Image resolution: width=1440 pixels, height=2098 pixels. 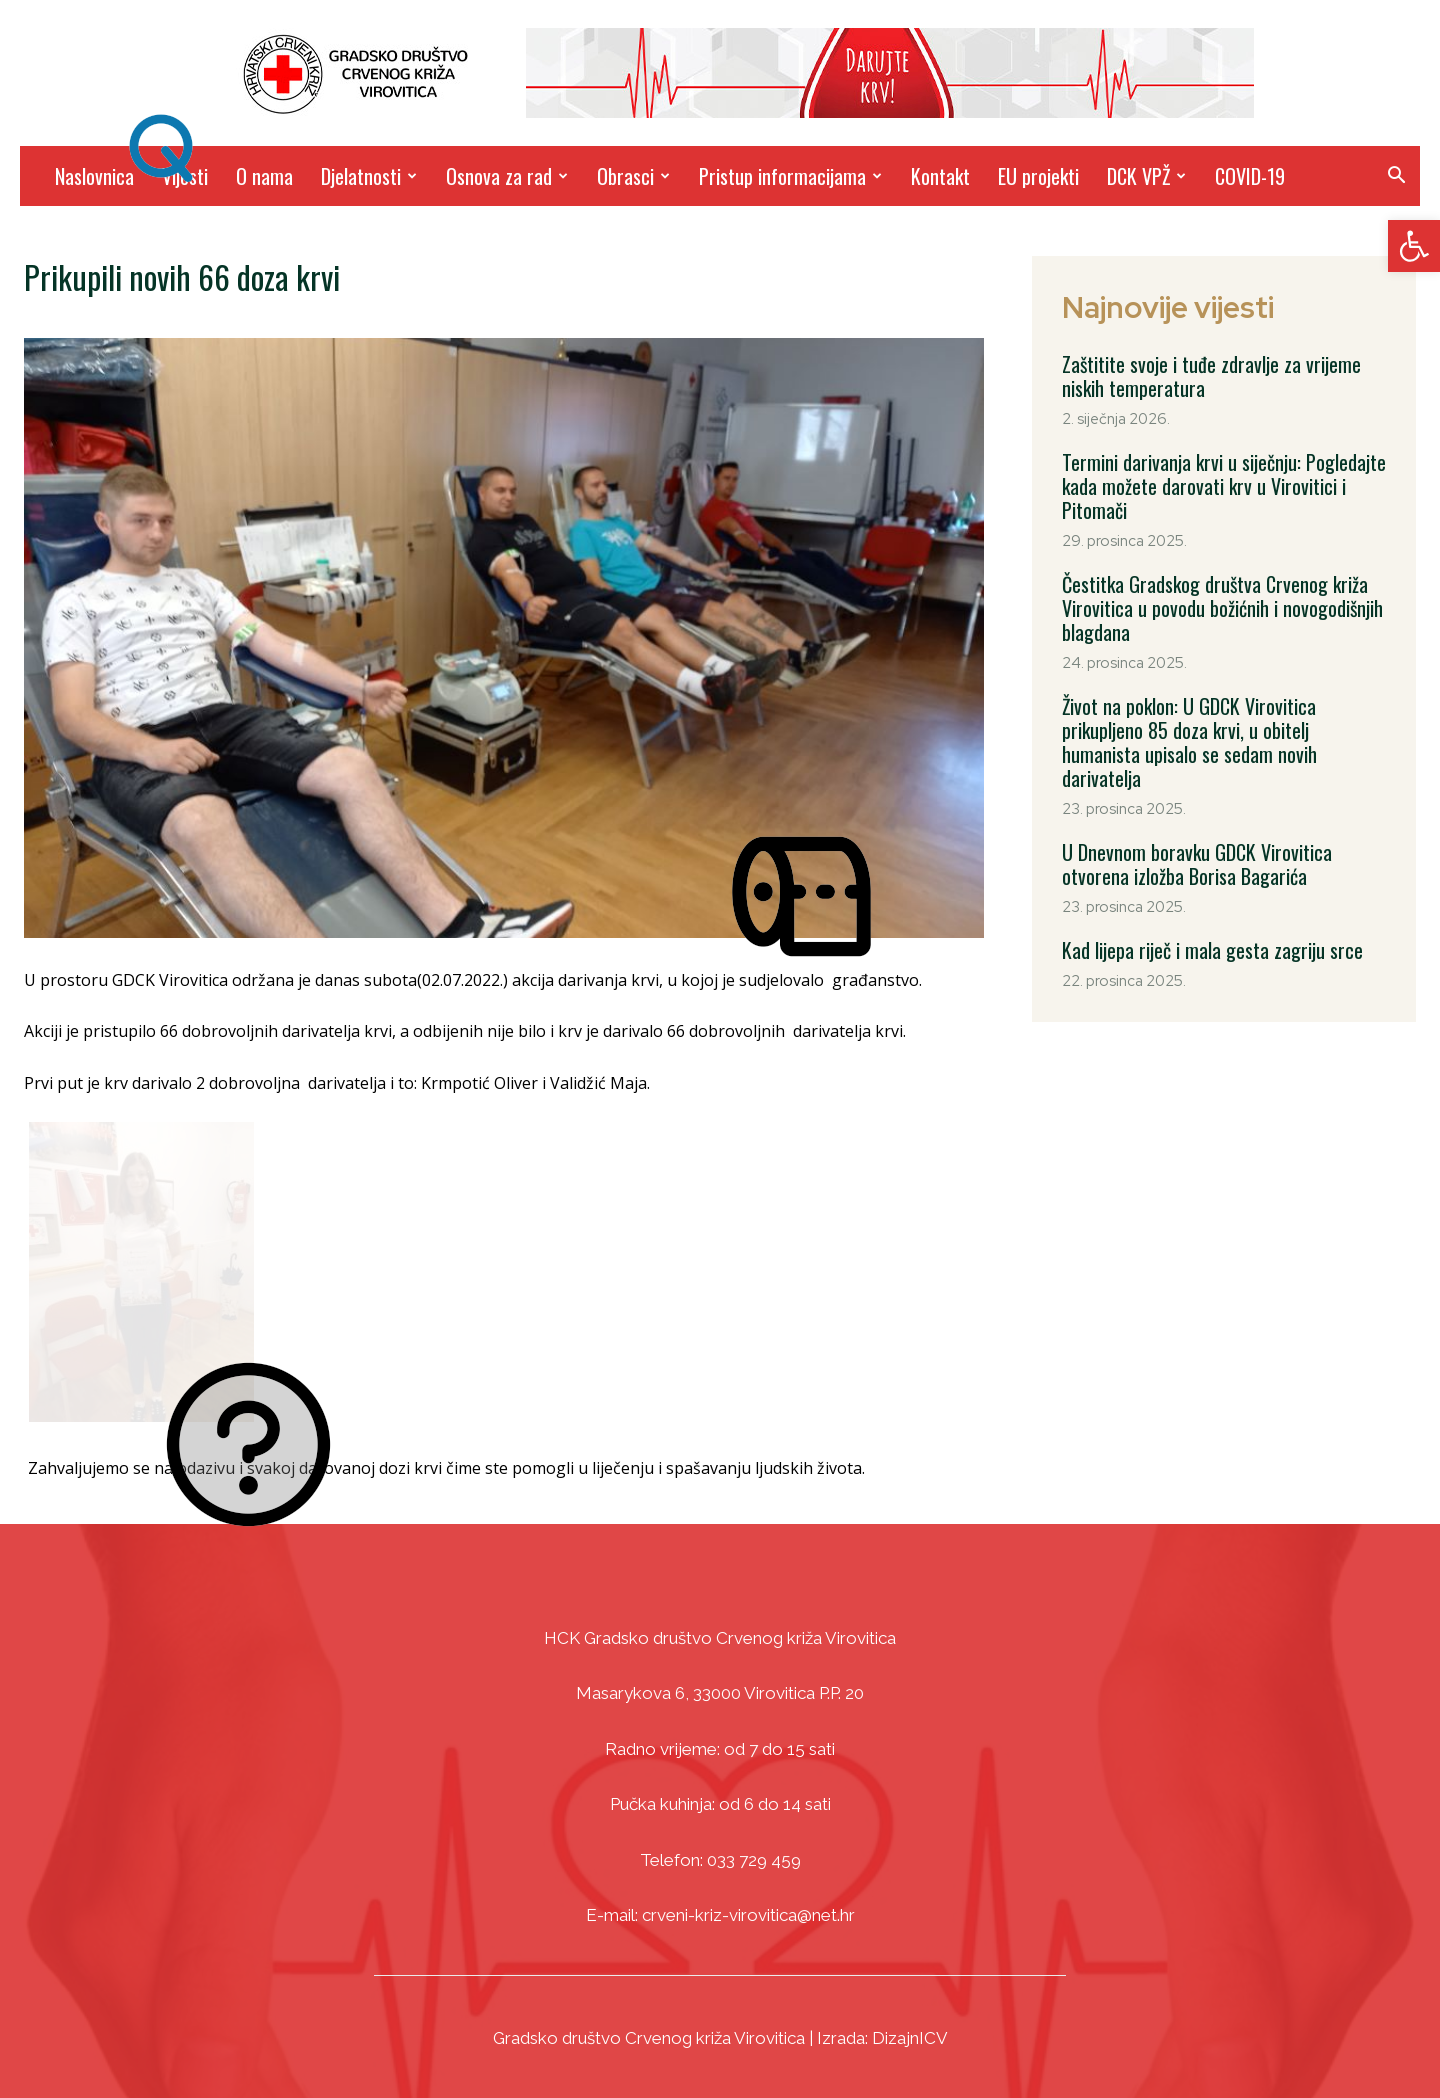 What do you see at coordinates (161, 146) in the screenshot?
I see `represents the letter Q in text or labels` at bounding box center [161, 146].